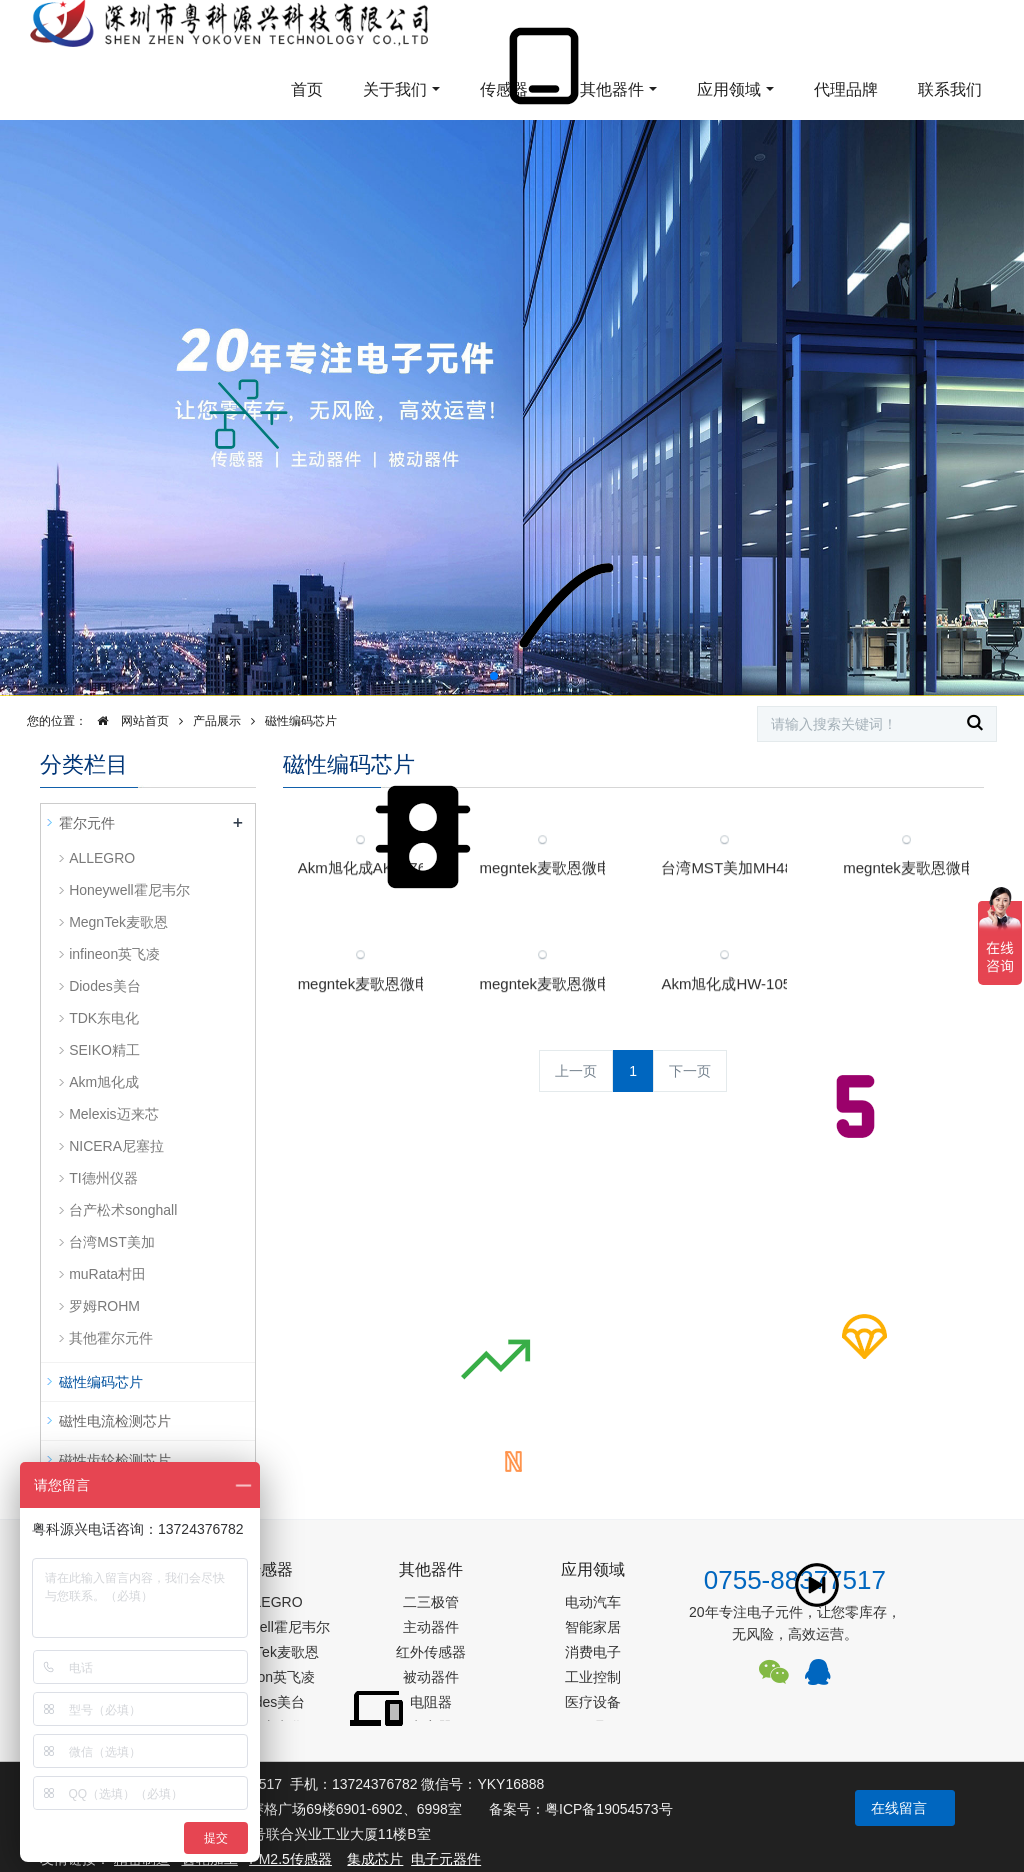 Image resolution: width=1024 pixels, height=1872 pixels. I want to click on apply ease-out animation timing, so click(566, 605).